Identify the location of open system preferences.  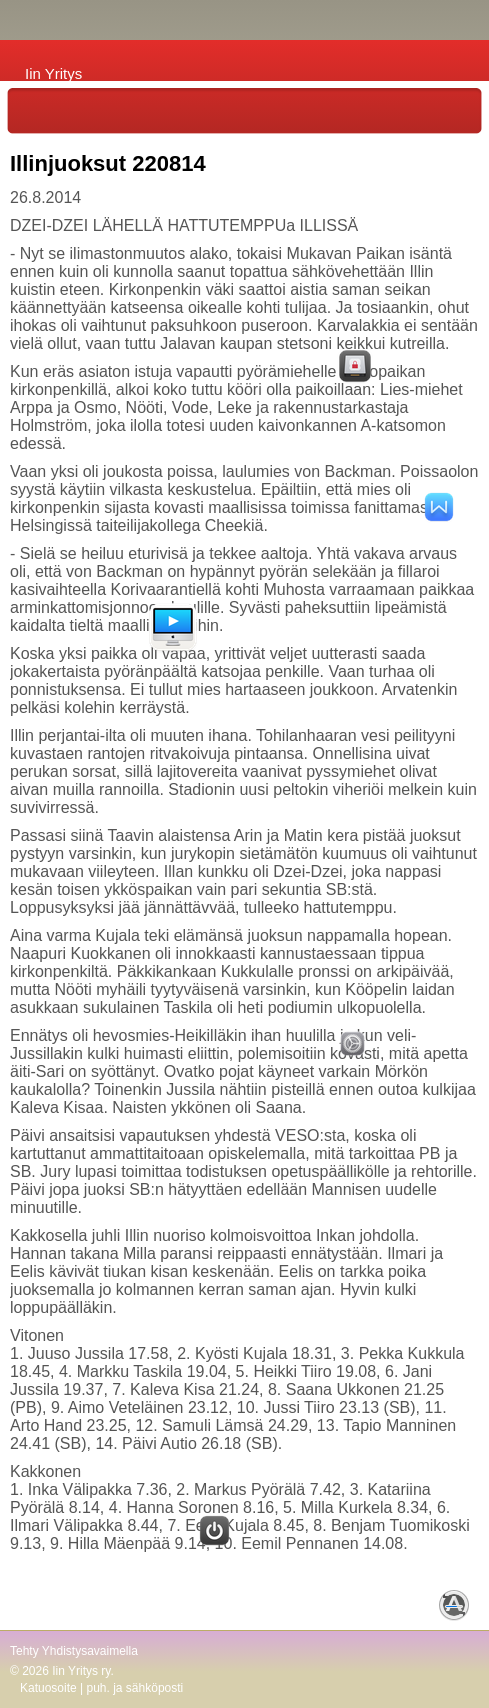
(352, 1043).